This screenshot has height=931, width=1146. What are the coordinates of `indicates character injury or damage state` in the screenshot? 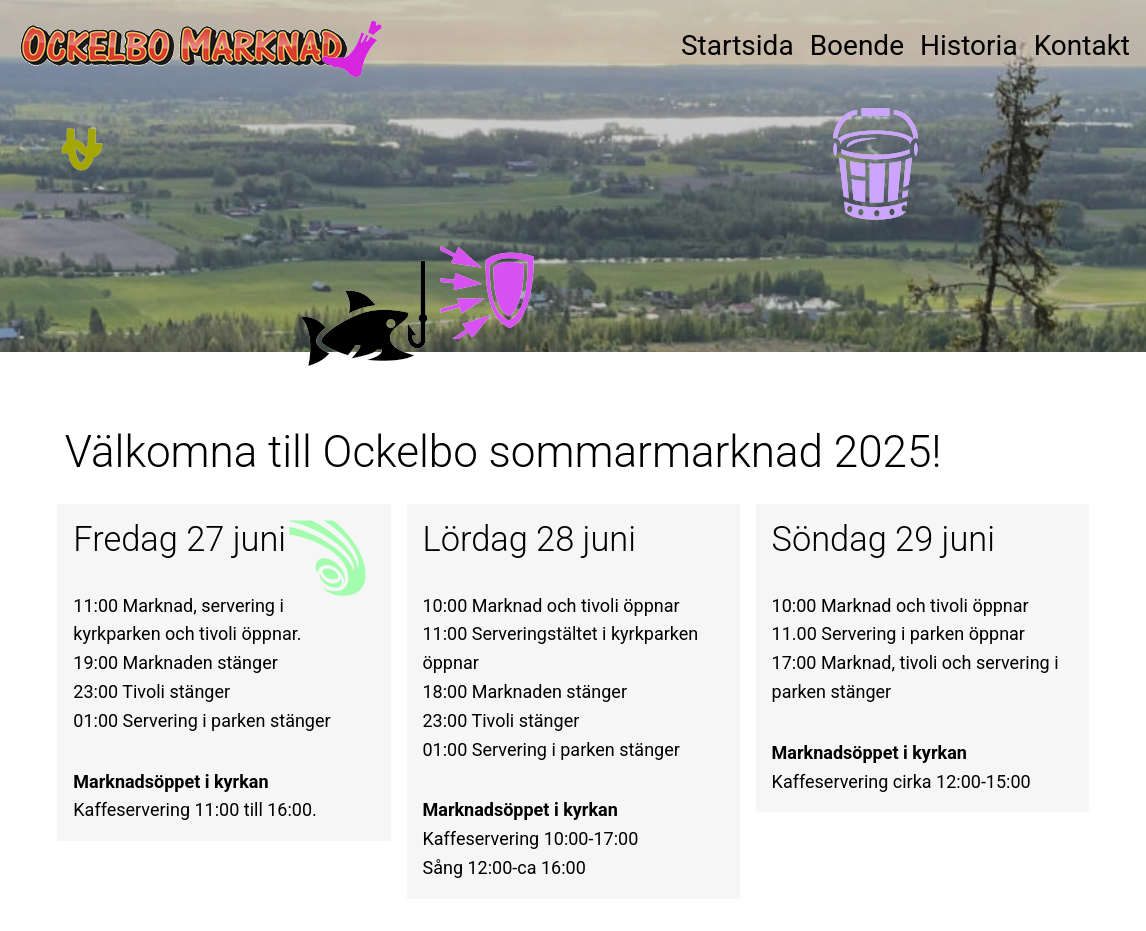 It's located at (353, 48).